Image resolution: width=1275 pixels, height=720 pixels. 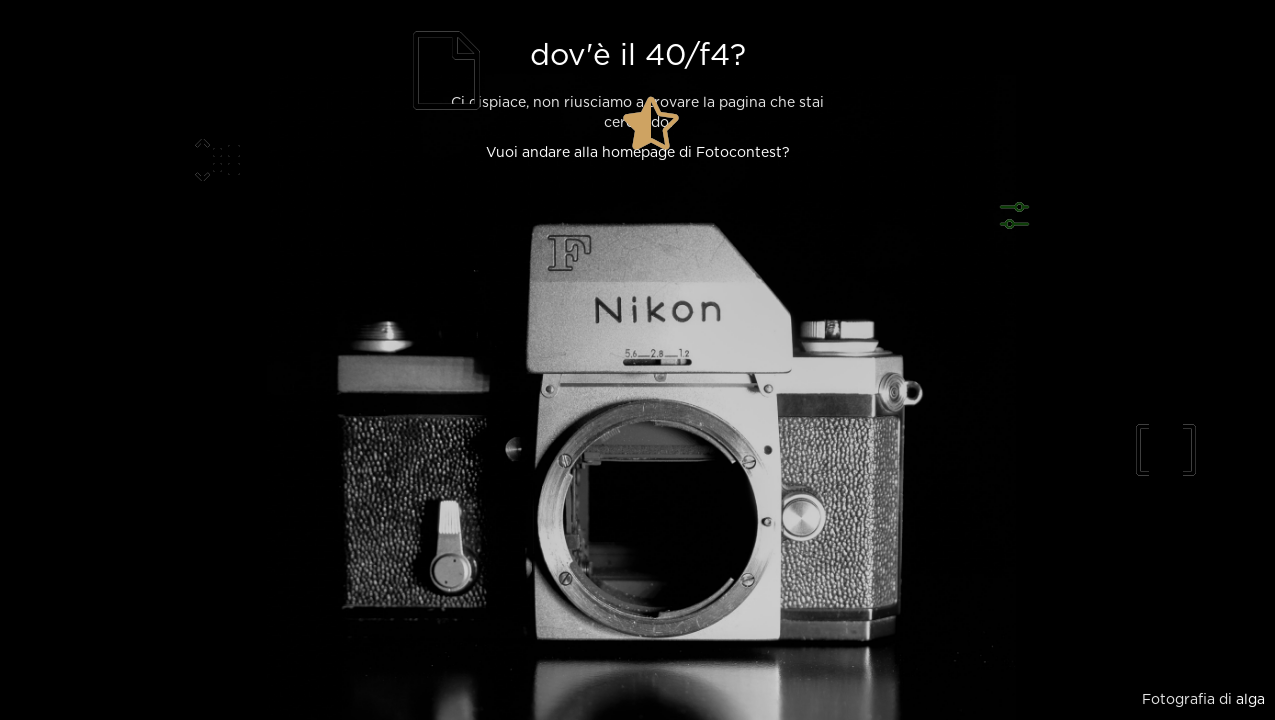 What do you see at coordinates (651, 124) in the screenshot?
I see `indicates a partial or half rating` at bounding box center [651, 124].